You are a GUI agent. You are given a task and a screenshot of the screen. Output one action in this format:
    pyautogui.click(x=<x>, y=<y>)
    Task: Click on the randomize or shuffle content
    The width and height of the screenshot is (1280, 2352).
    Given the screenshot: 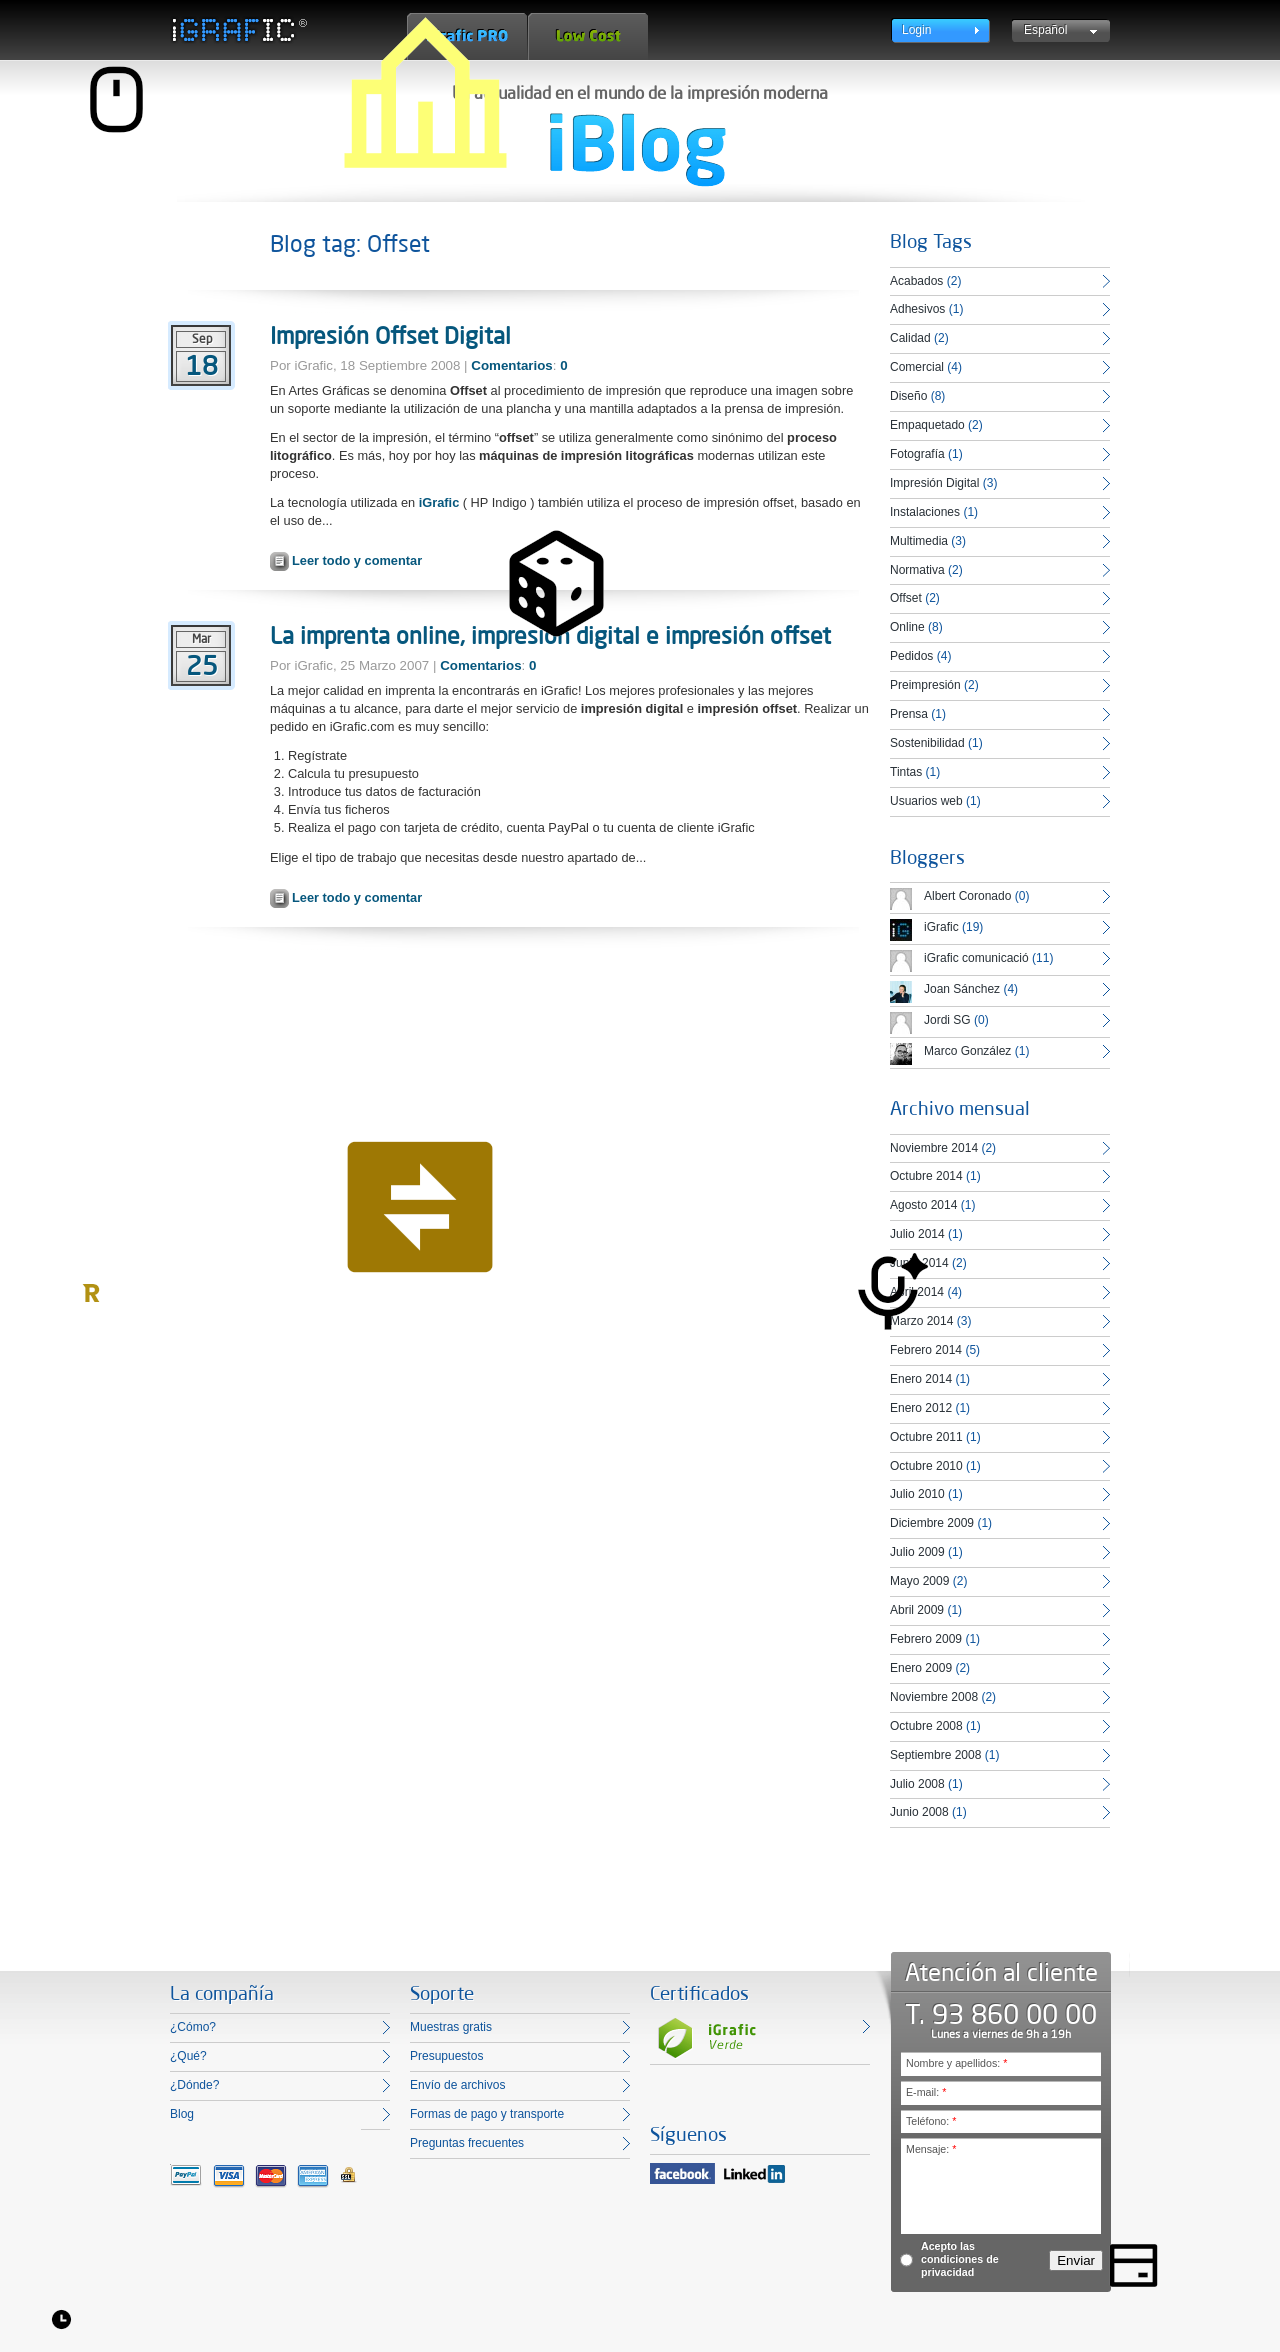 What is the action you would take?
    pyautogui.click(x=556, y=583)
    